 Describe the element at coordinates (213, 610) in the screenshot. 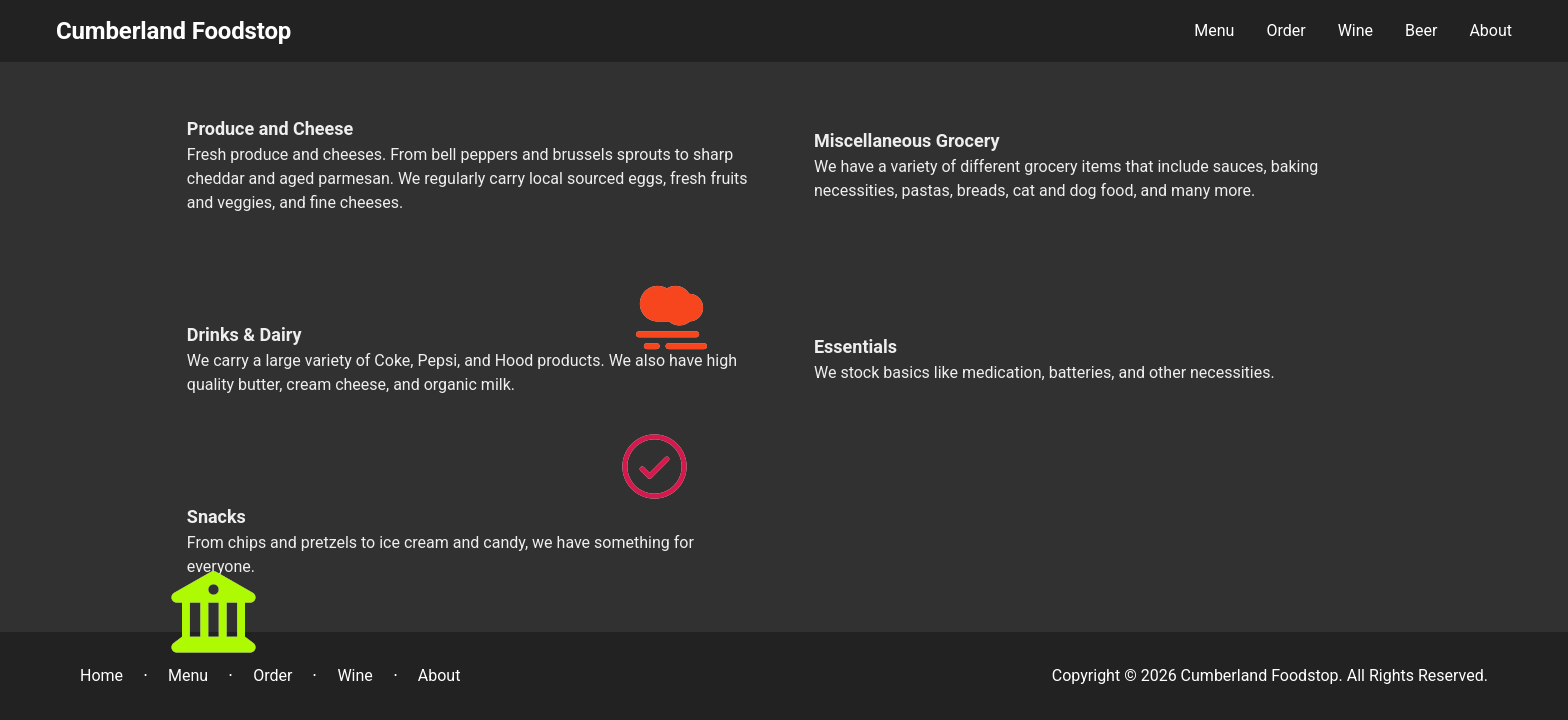

I see `access banking or financial services` at that location.